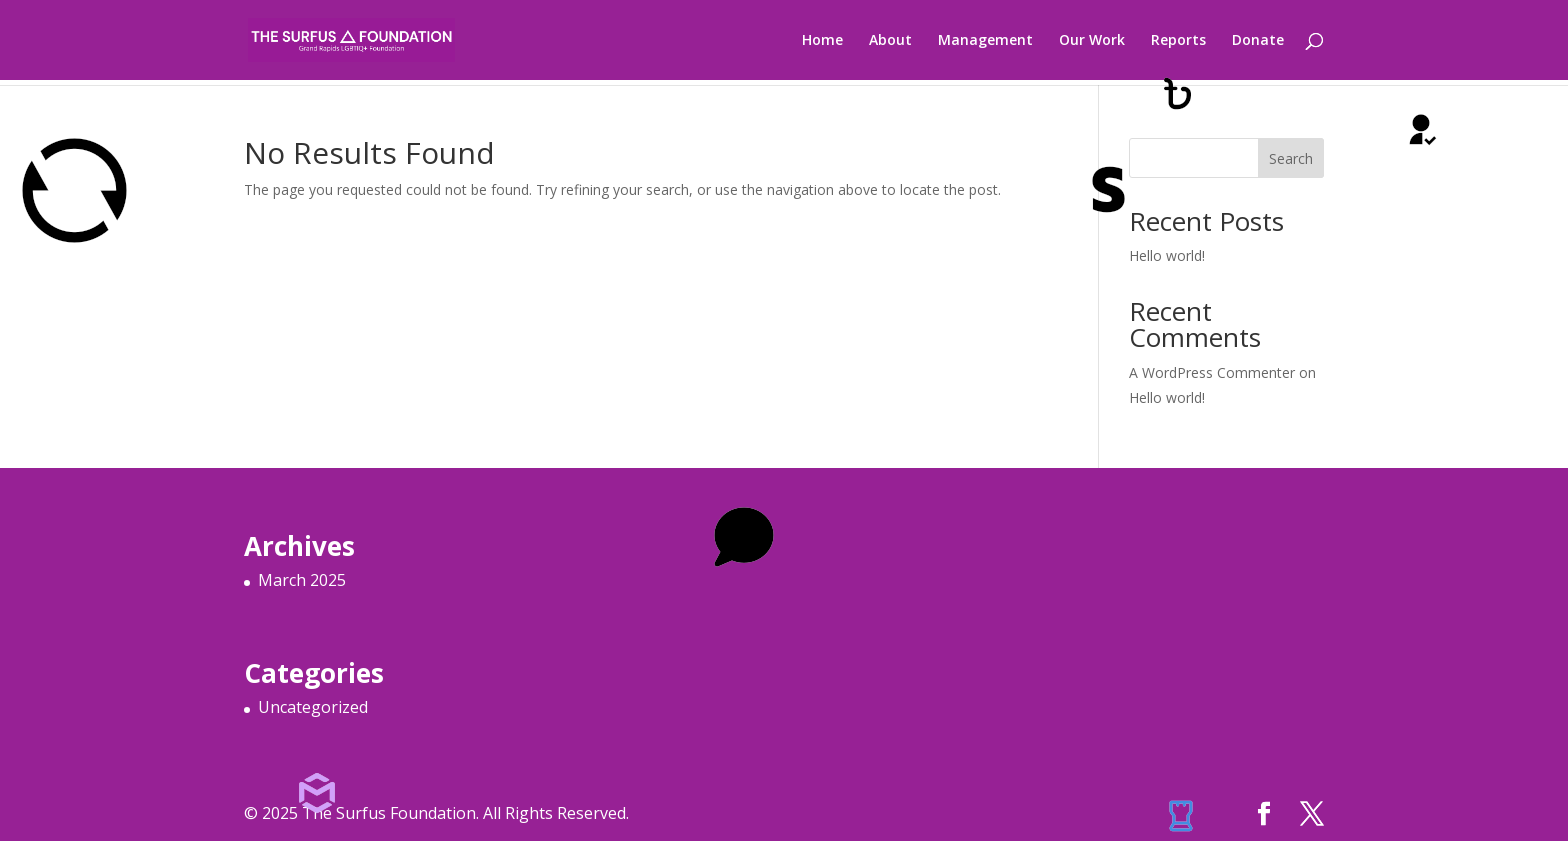  What do you see at coordinates (1421, 130) in the screenshot?
I see `follow this user` at bounding box center [1421, 130].